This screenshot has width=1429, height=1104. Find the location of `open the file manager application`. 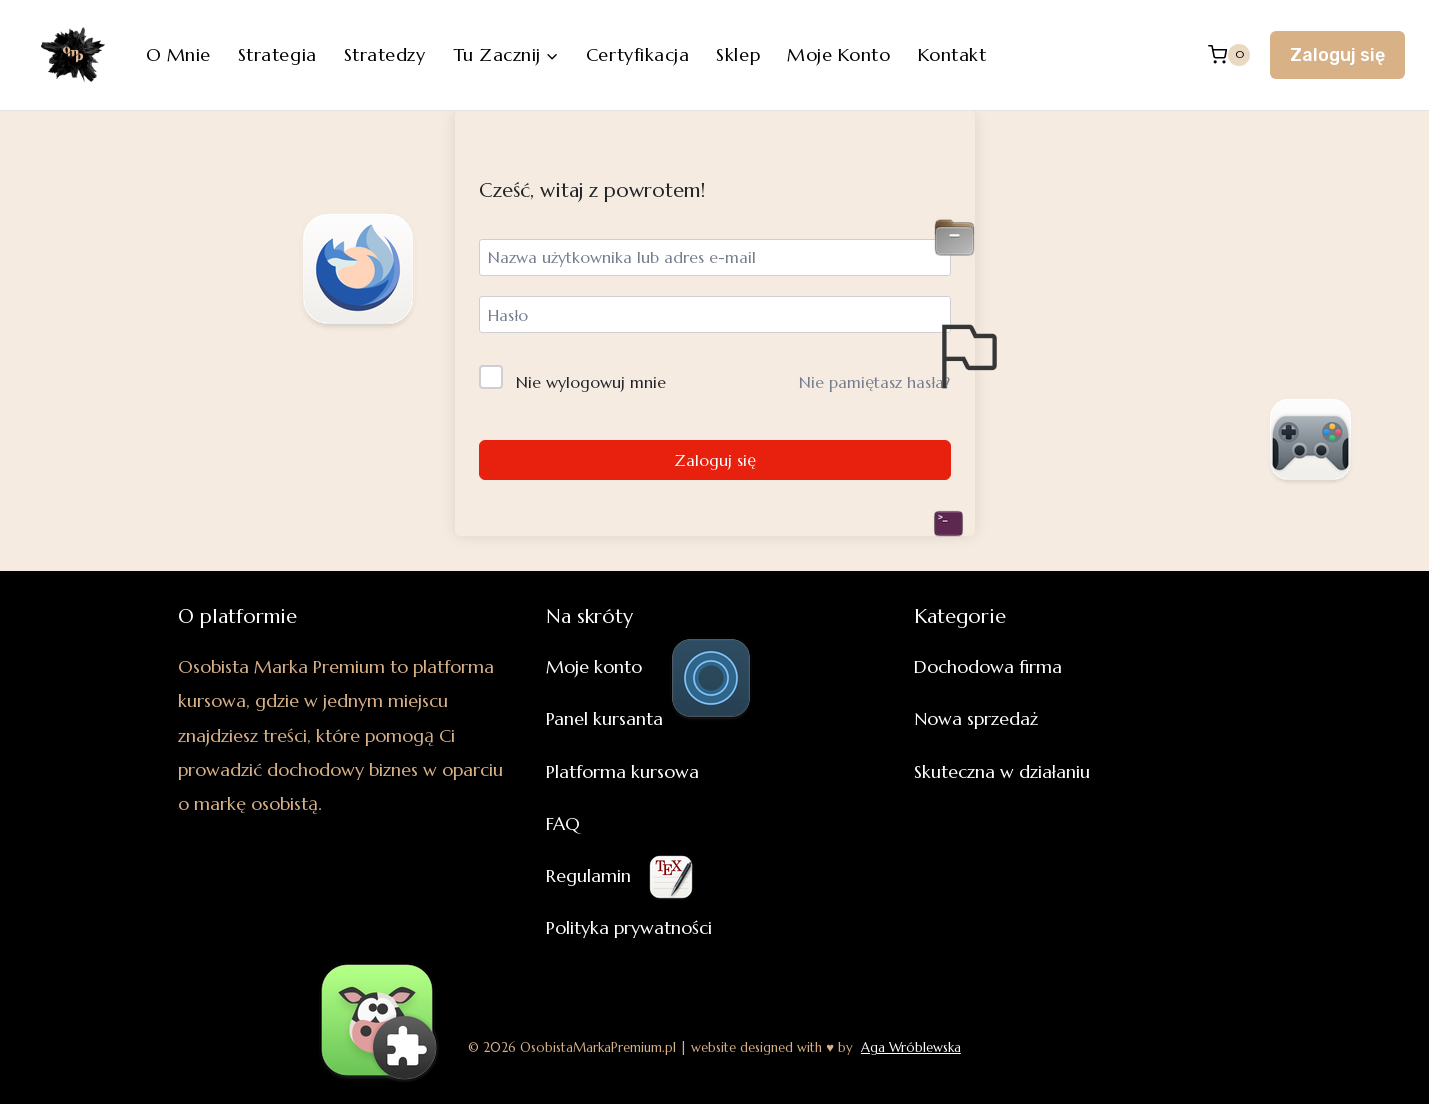

open the file manager application is located at coordinates (954, 237).